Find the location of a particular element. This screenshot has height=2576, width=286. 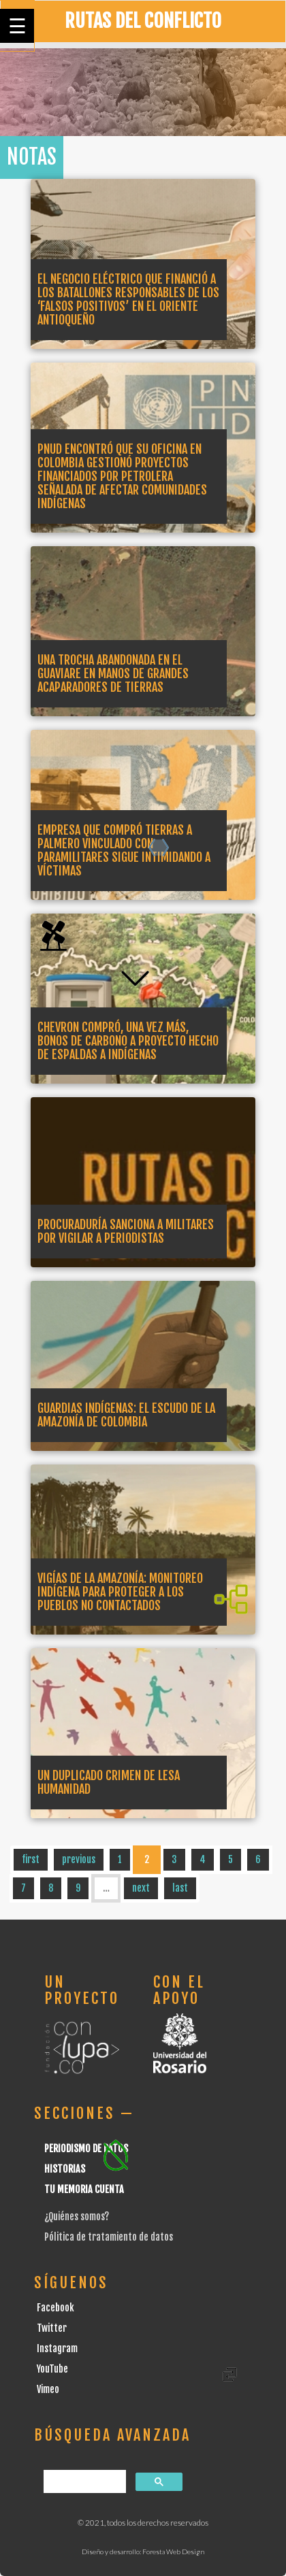

disable water or liquid detection is located at coordinates (116, 2156).